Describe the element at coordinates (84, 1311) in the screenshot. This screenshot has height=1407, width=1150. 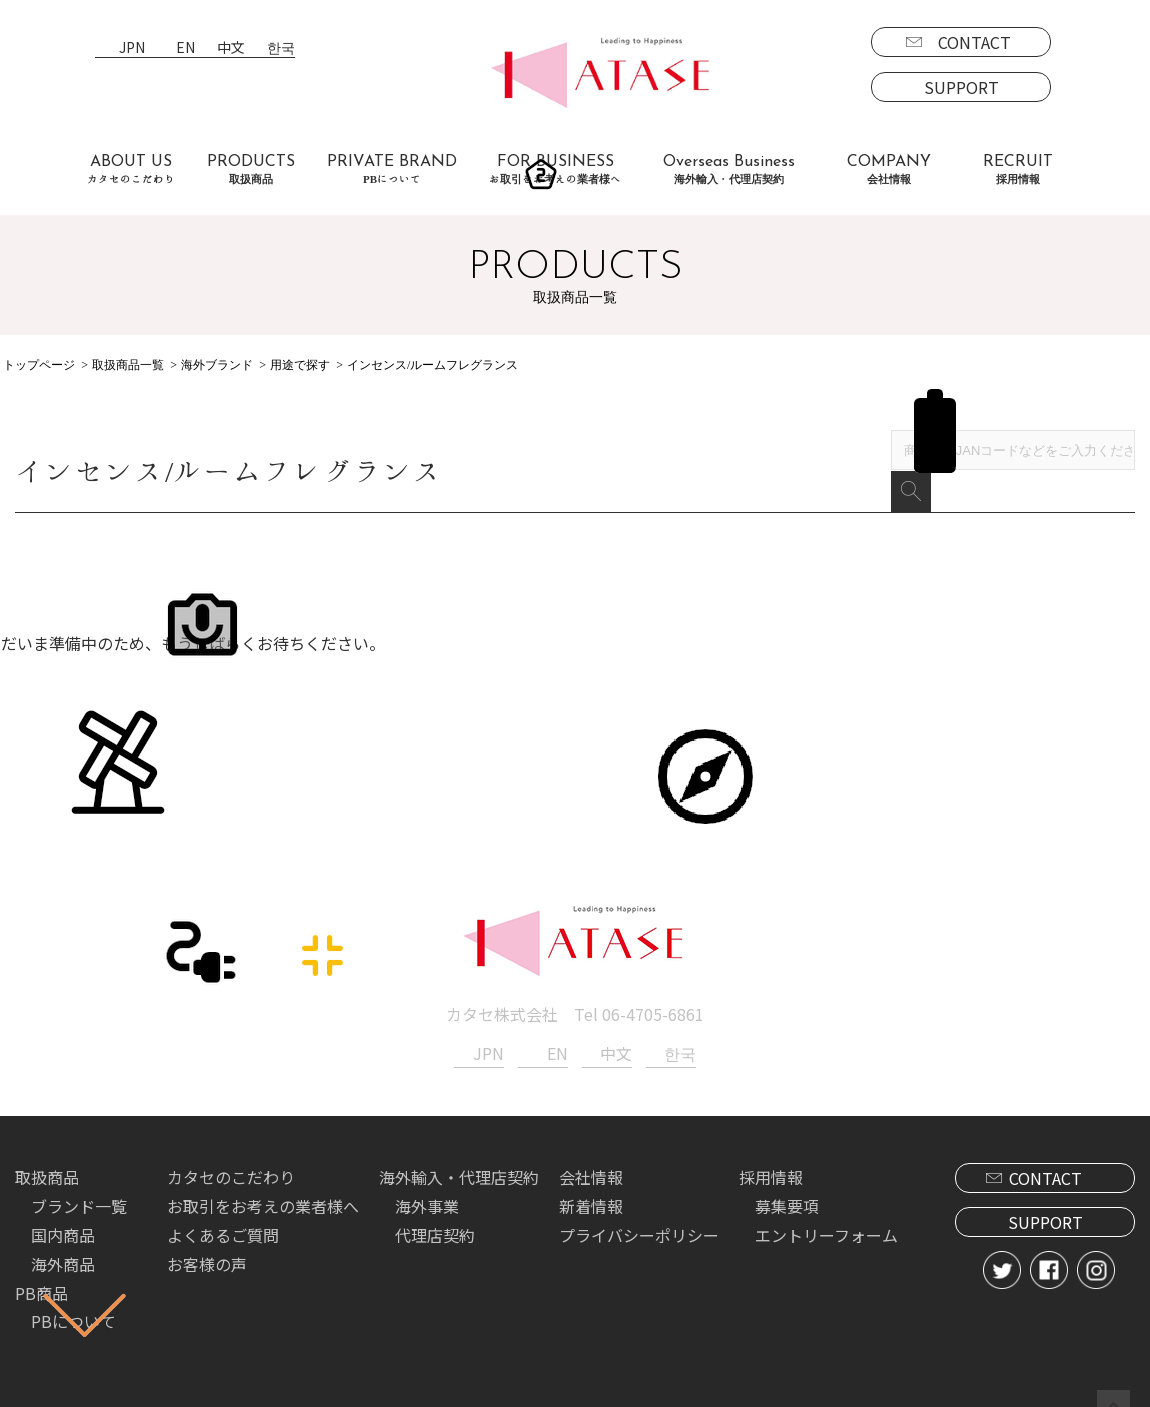
I see `expand a dropdown menu` at that location.